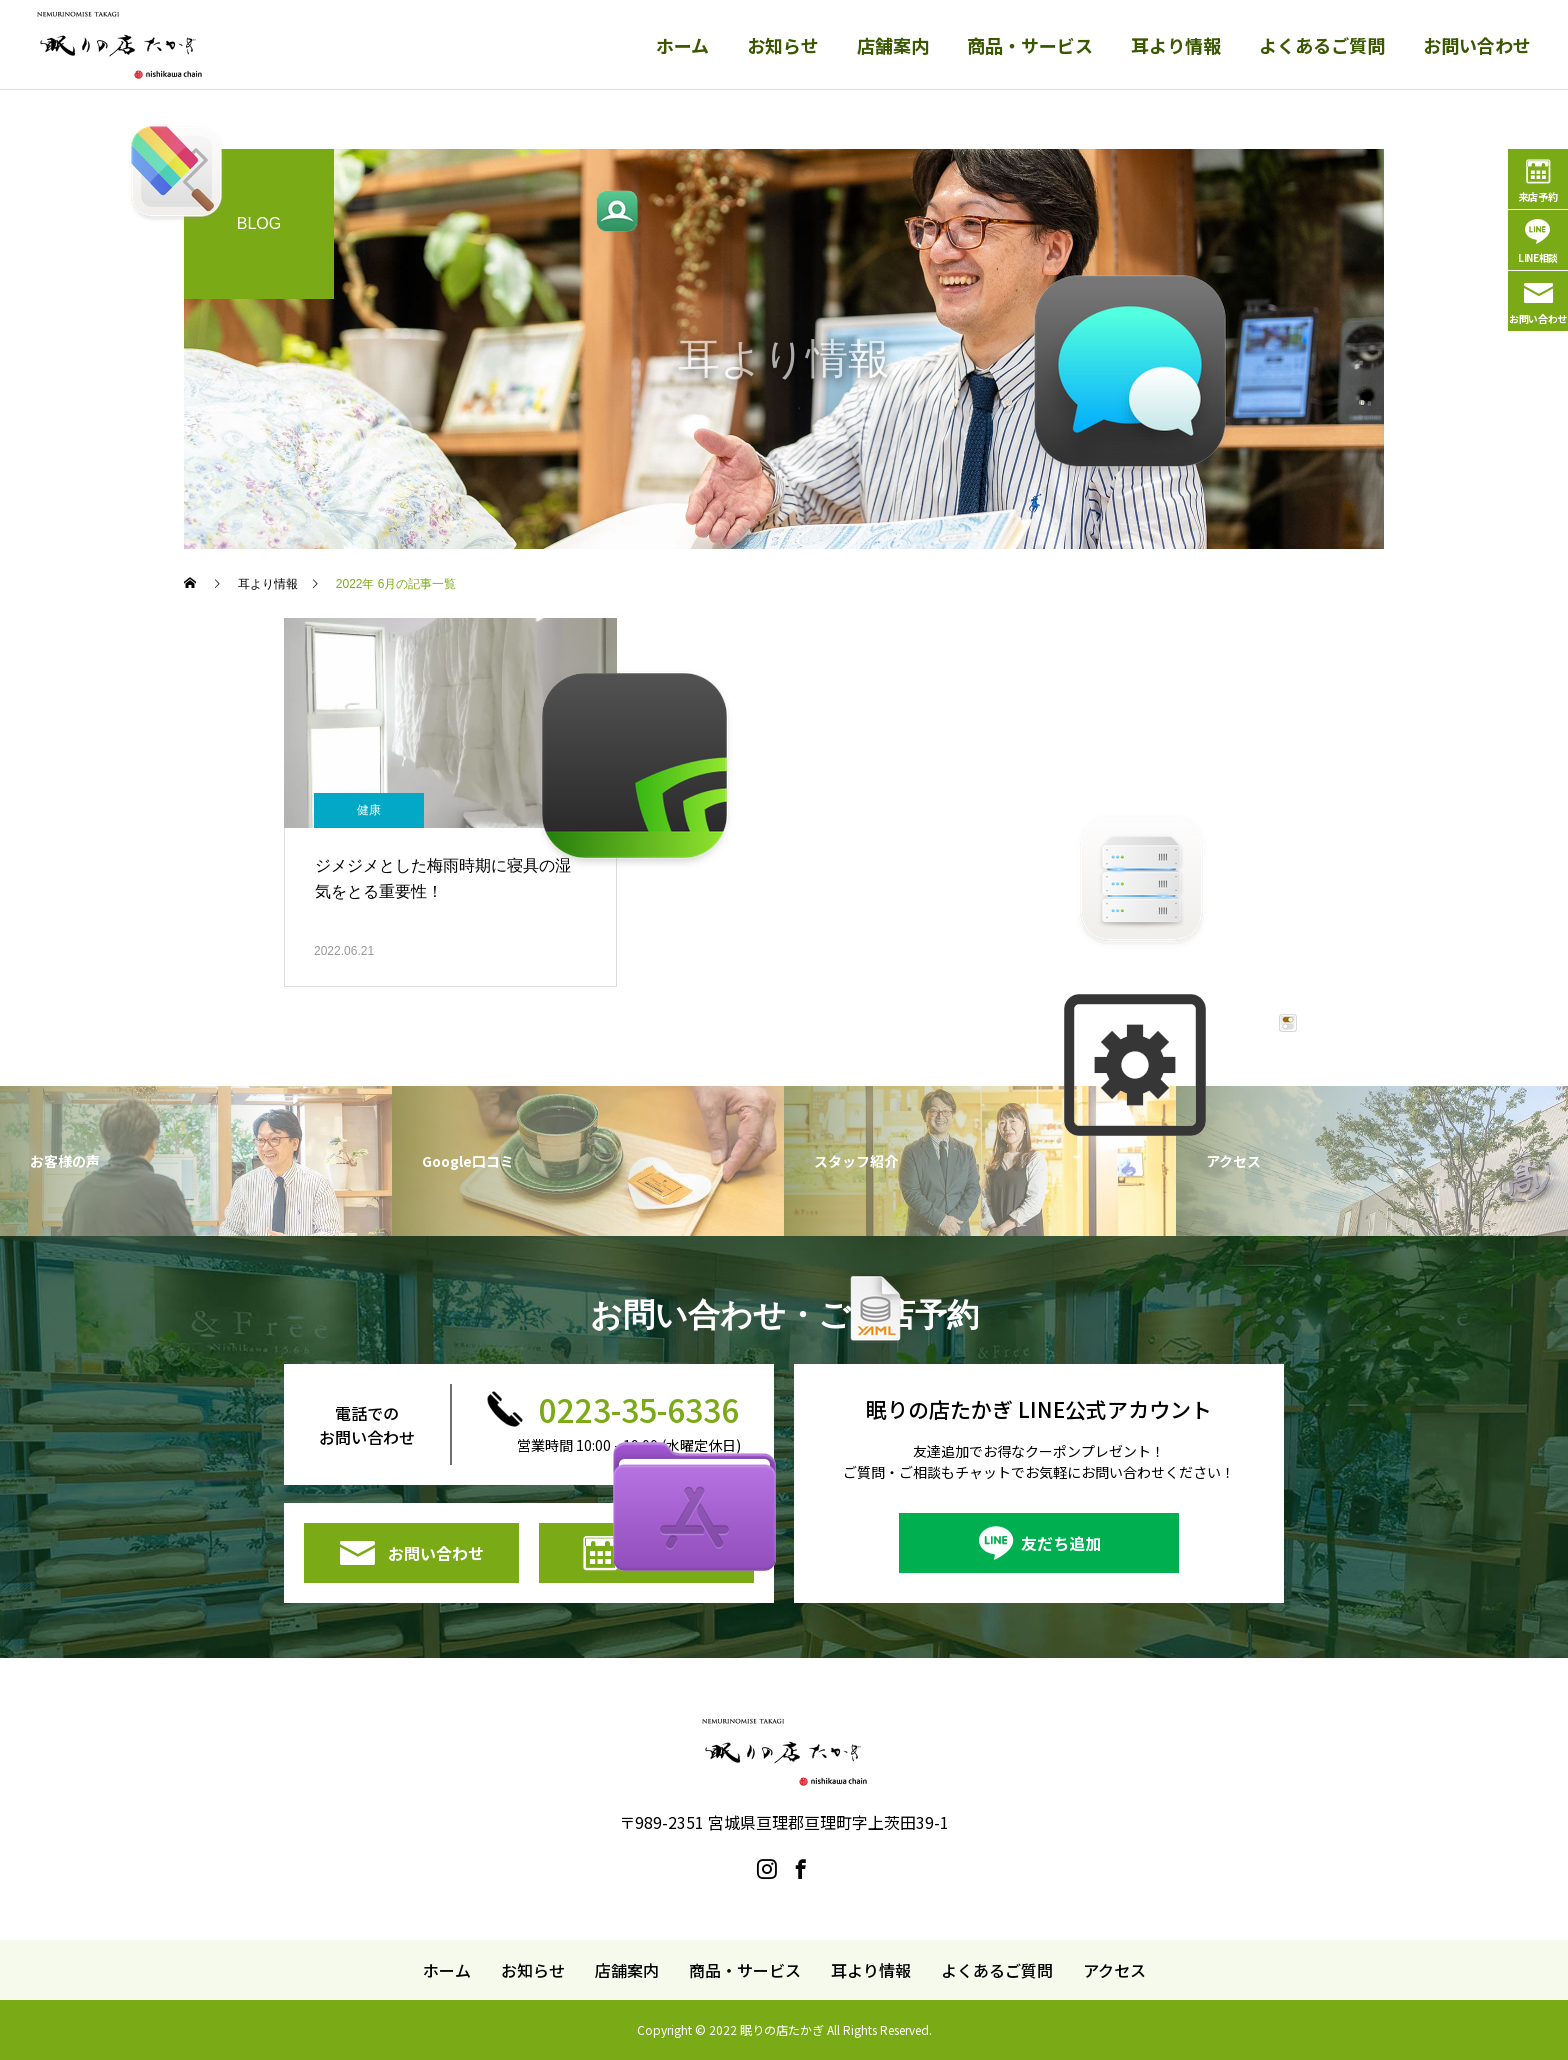 This screenshot has width=1568, height=2060. What do you see at coordinates (1141, 879) in the screenshot?
I see `open sequeler database management app` at bounding box center [1141, 879].